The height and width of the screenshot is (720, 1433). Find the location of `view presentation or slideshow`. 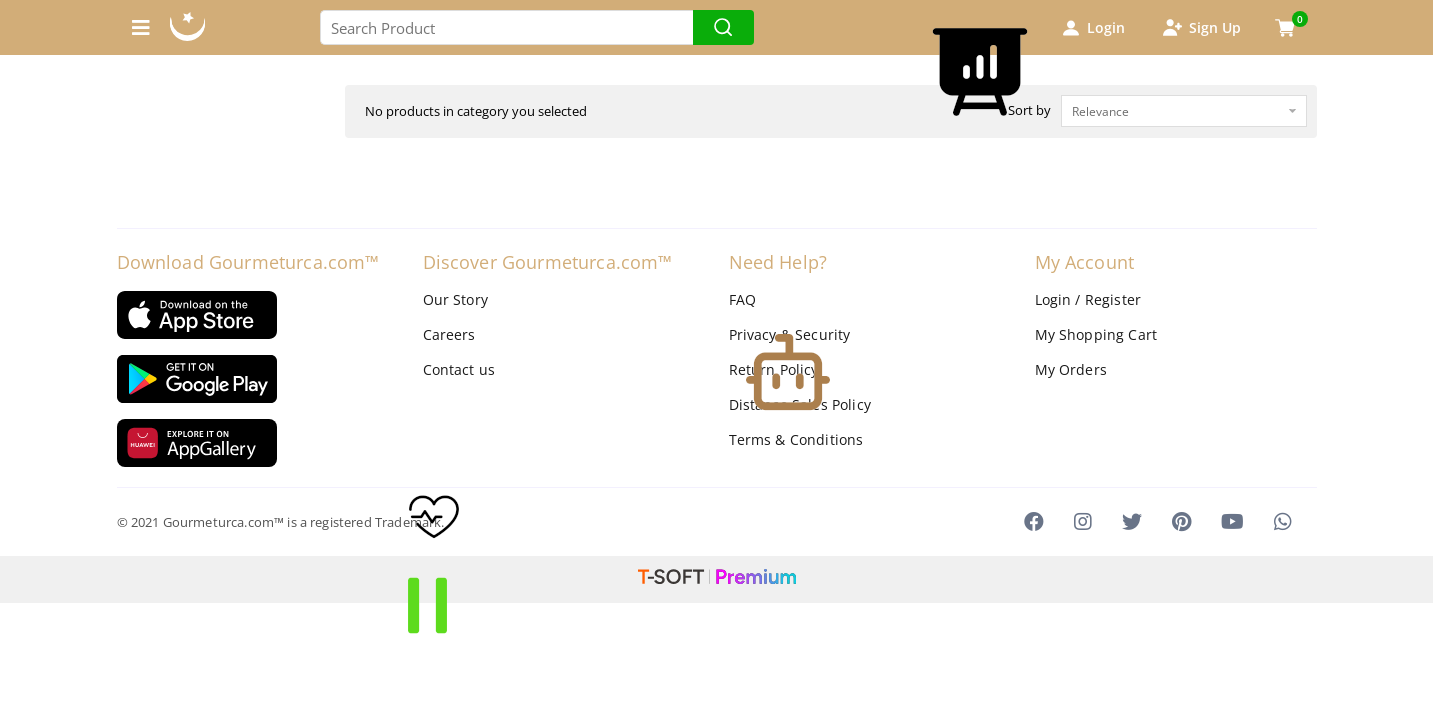

view presentation or slideshow is located at coordinates (980, 72).